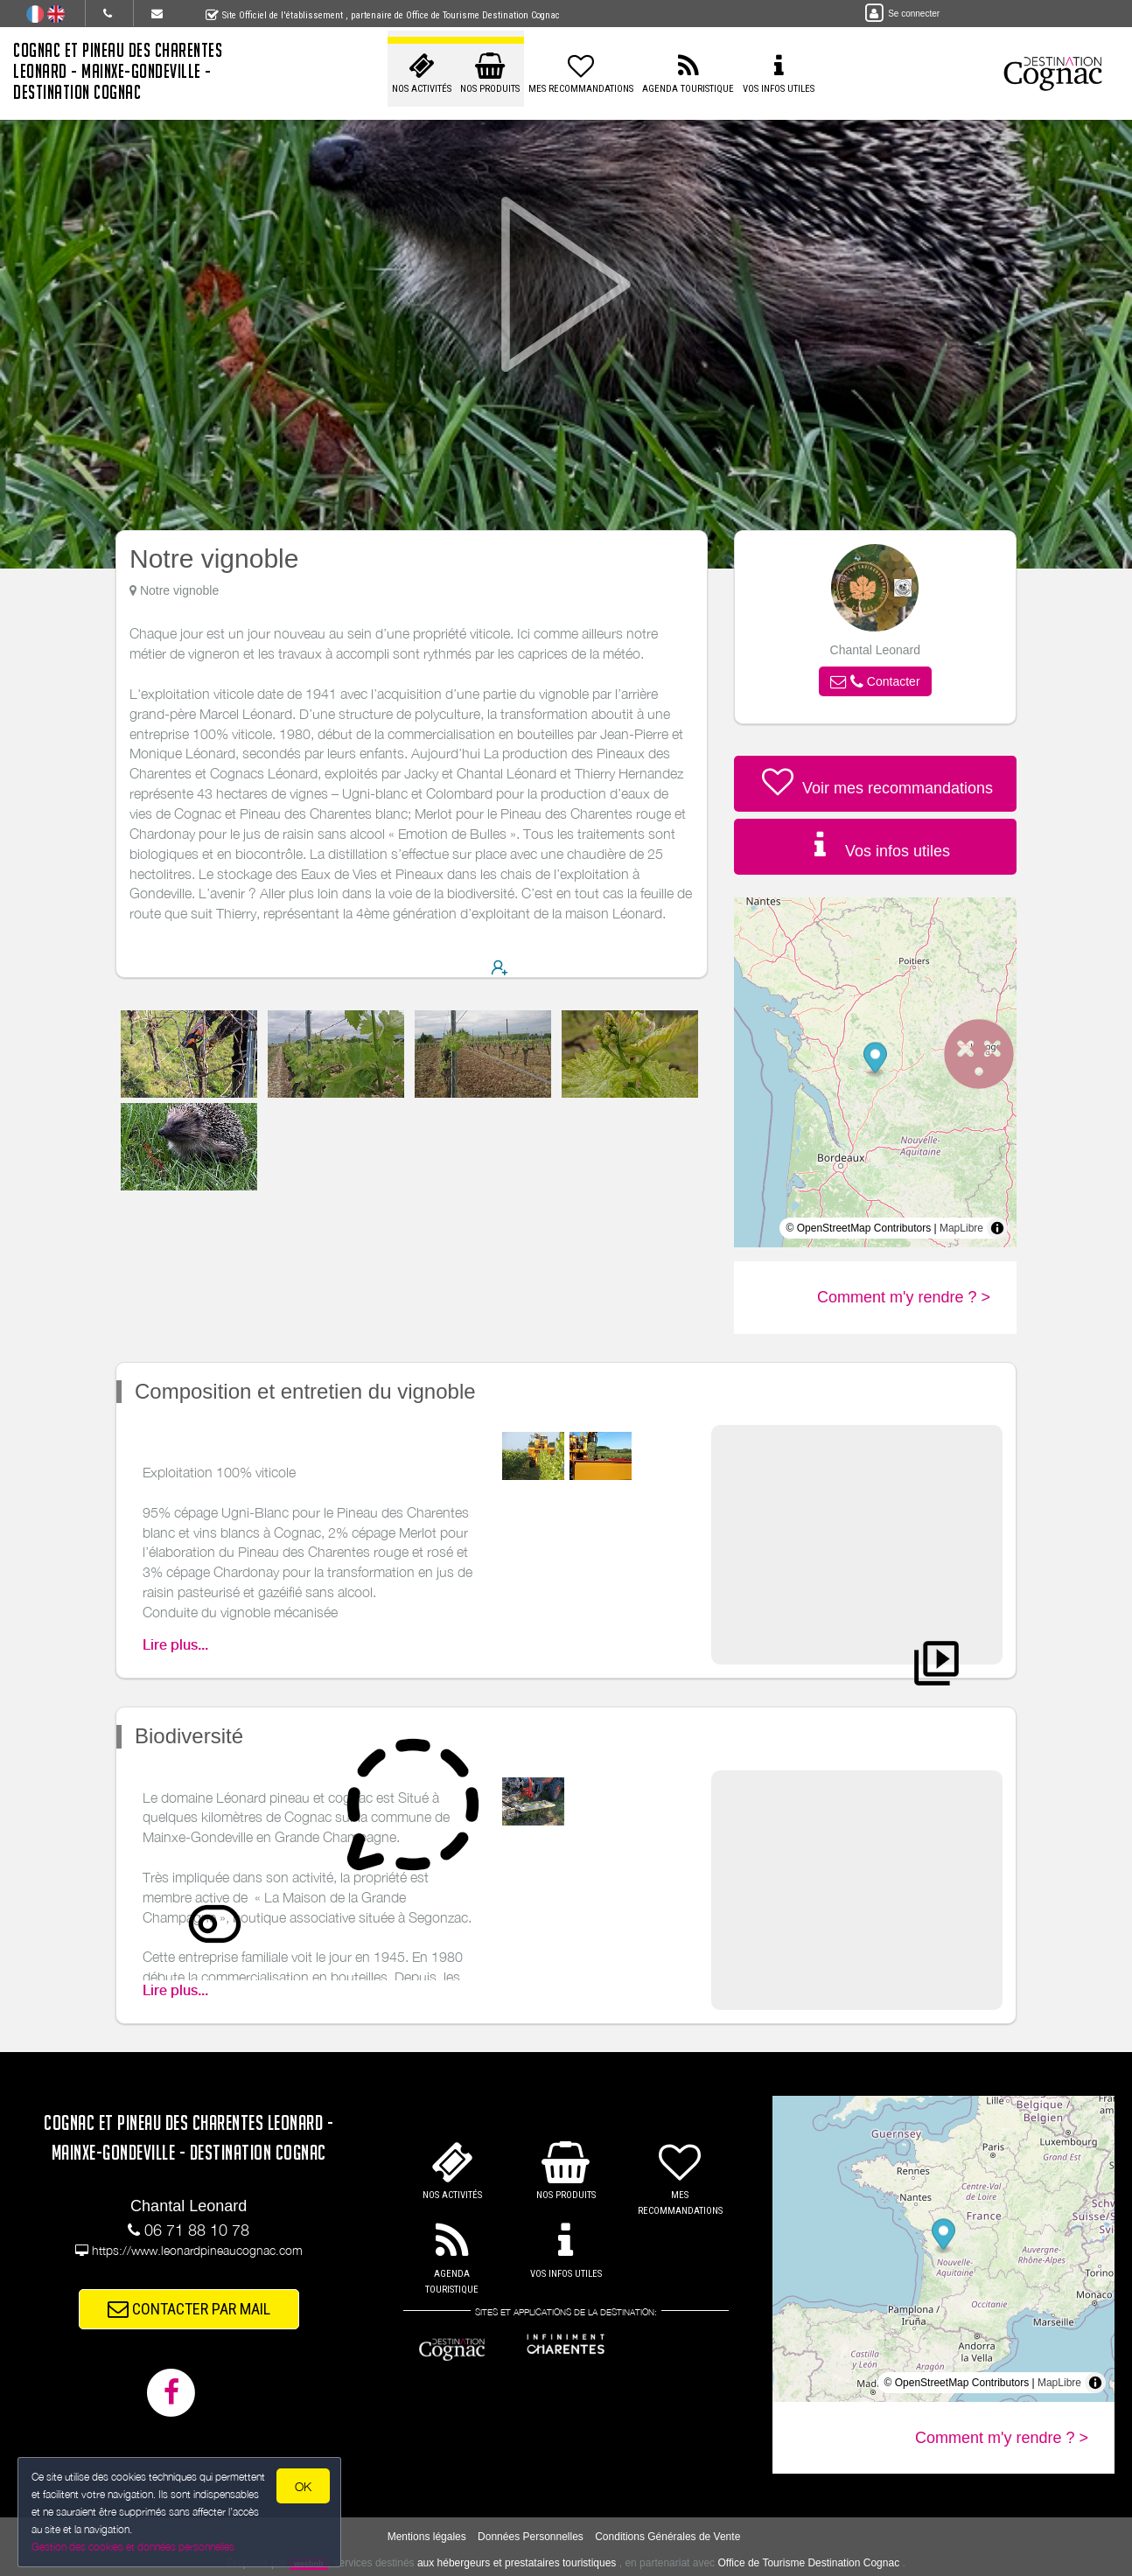 This screenshot has height=2576, width=1132. Describe the element at coordinates (936, 1663) in the screenshot. I see `access your video library` at that location.